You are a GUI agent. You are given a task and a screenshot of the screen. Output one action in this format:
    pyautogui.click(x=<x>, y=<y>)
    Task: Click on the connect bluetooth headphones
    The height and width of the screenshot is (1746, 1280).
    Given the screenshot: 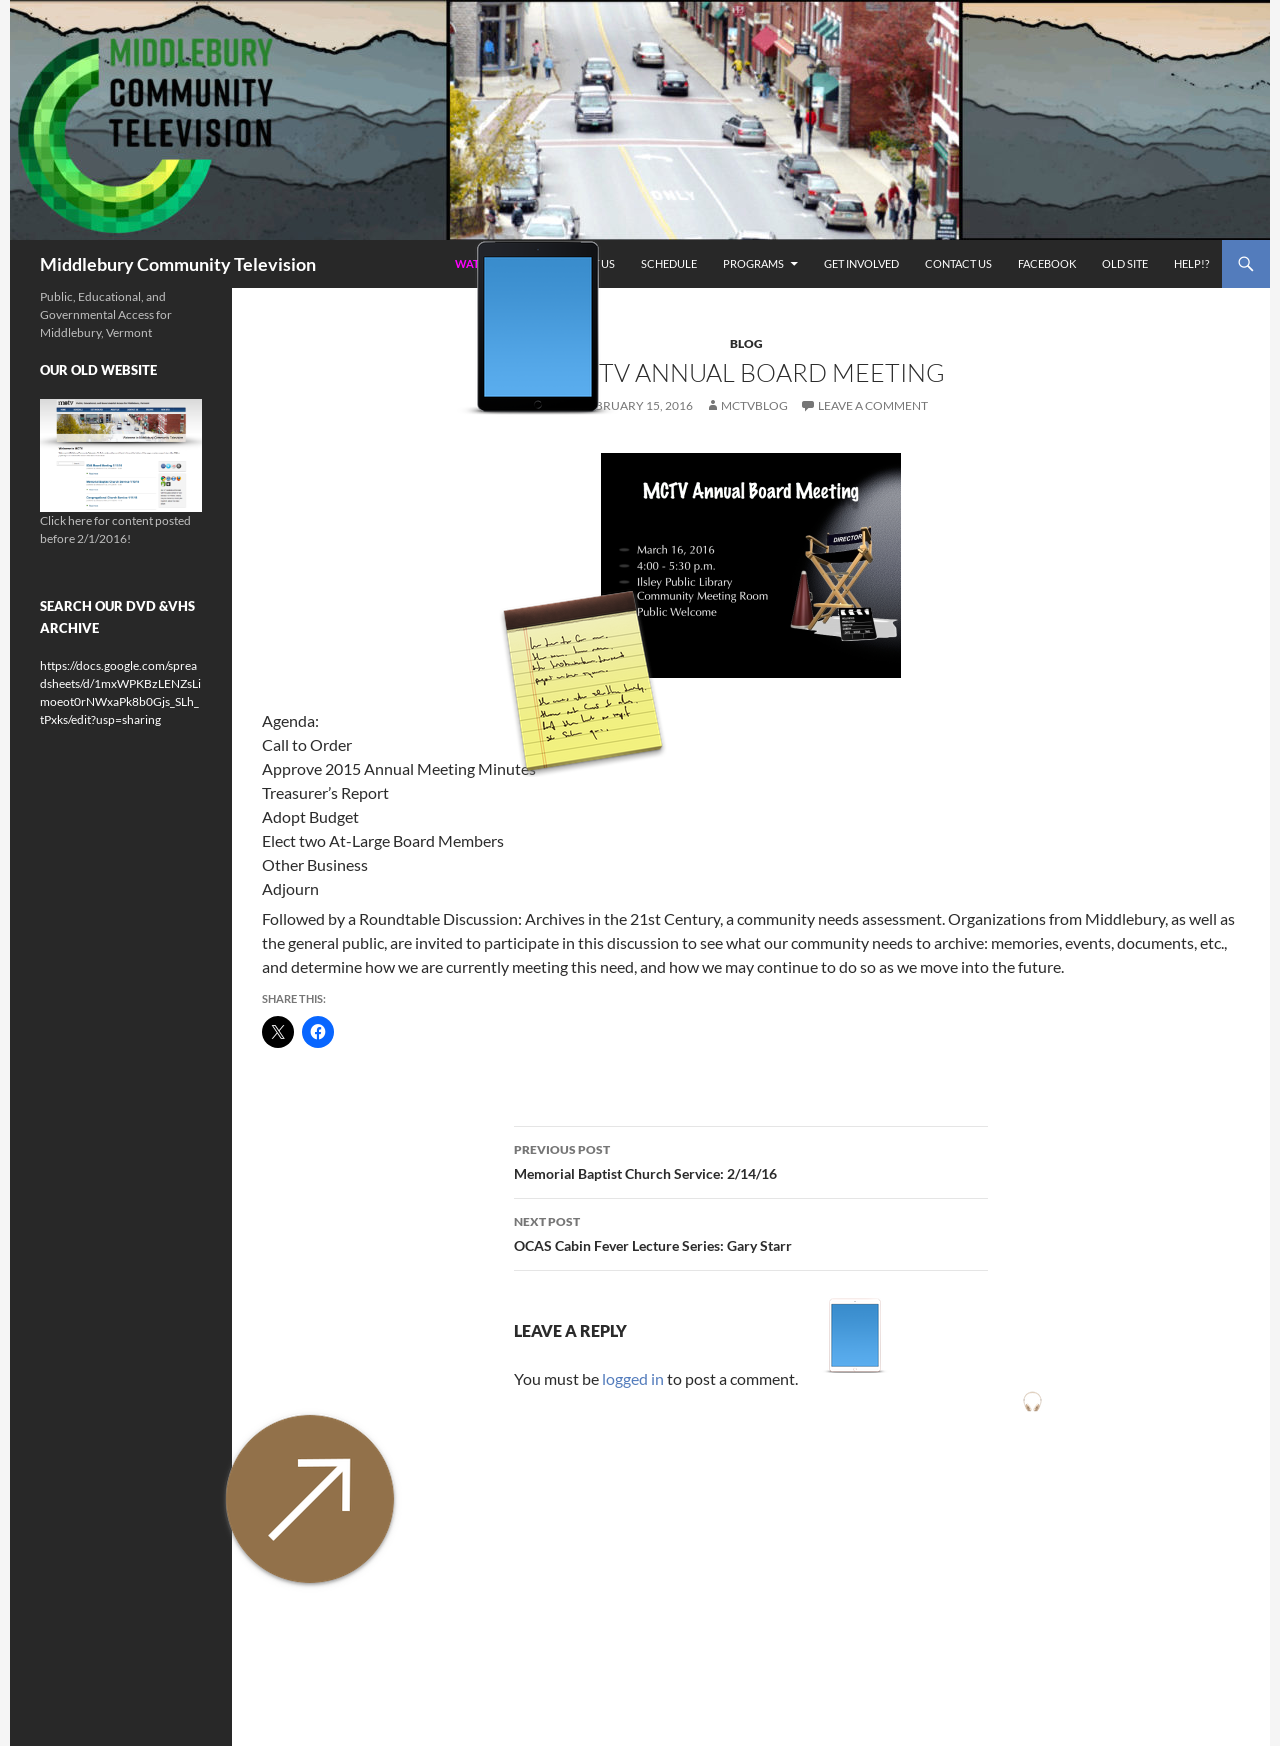 What is the action you would take?
    pyautogui.click(x=1032, y=1401)
    